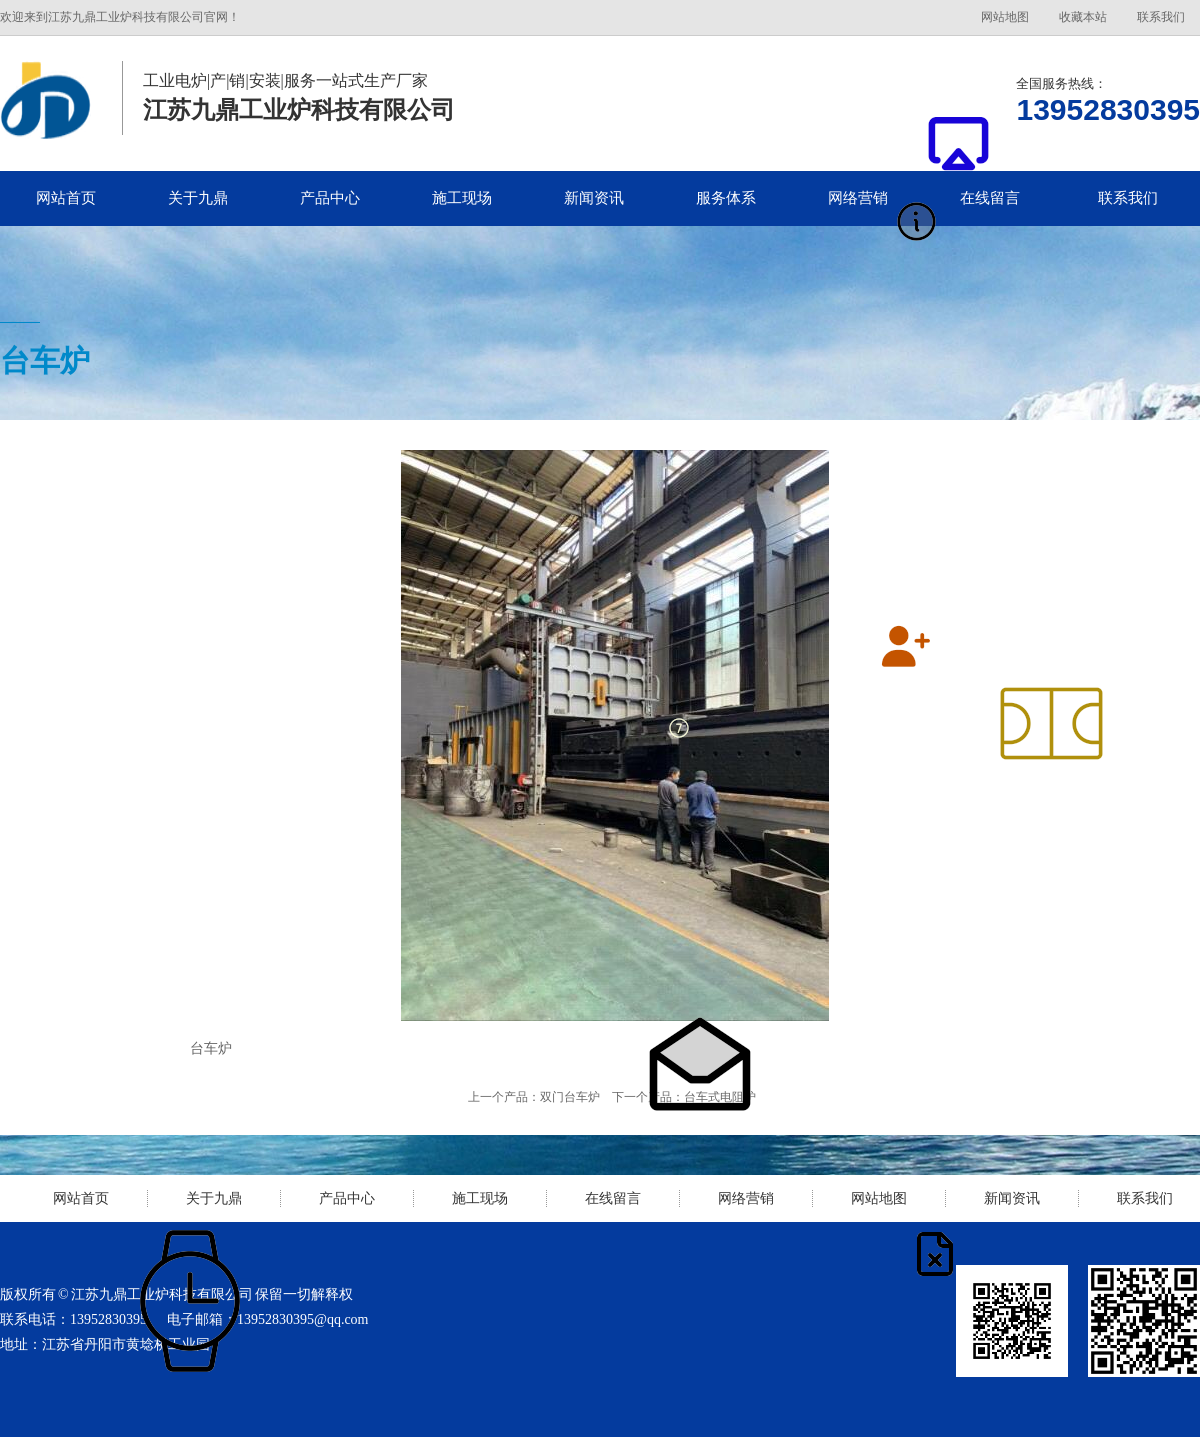  I want to click on delete or remove a file, so click(935, 1254).